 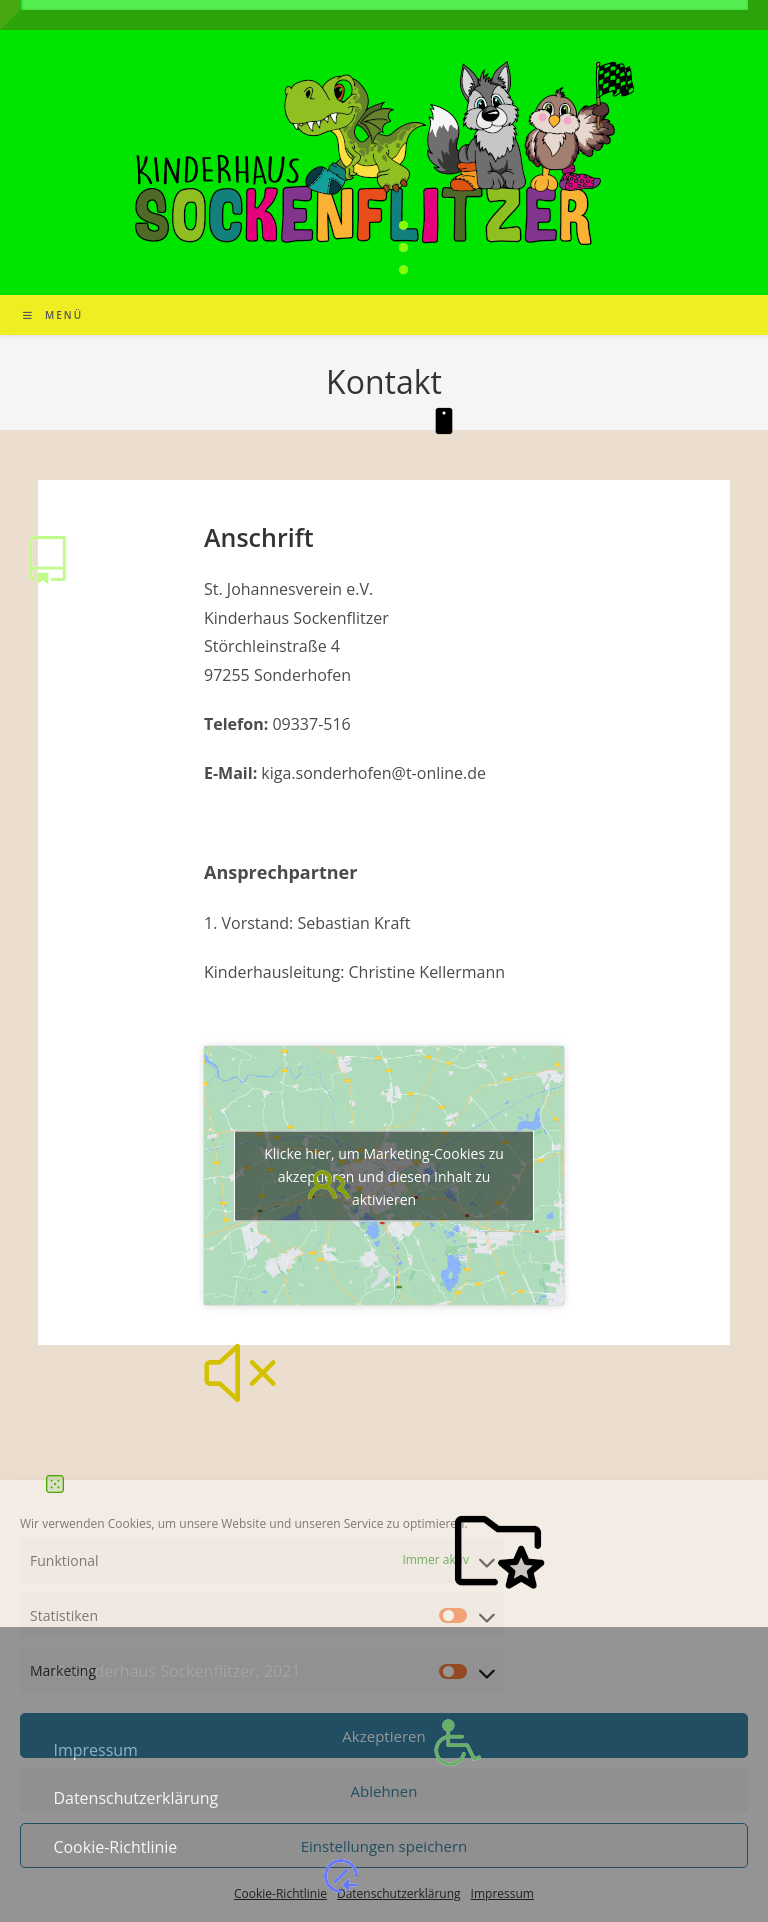 I want to click on indicates a linked issue was closed as not planned, so click(x=341, y=1876).